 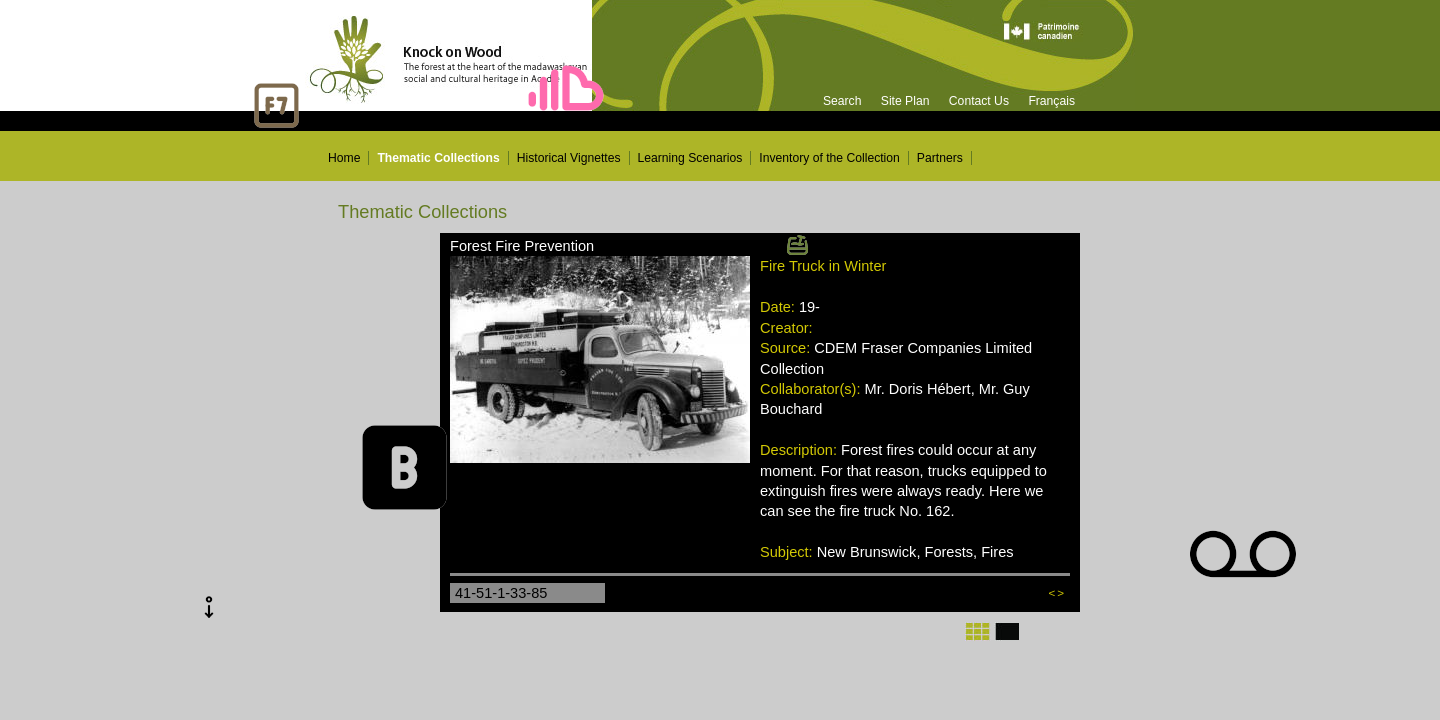 What do you see at coordinates (1243, 554) in the screenshot?
I see `access voicemail messages` at bounding box center [1243, 554].